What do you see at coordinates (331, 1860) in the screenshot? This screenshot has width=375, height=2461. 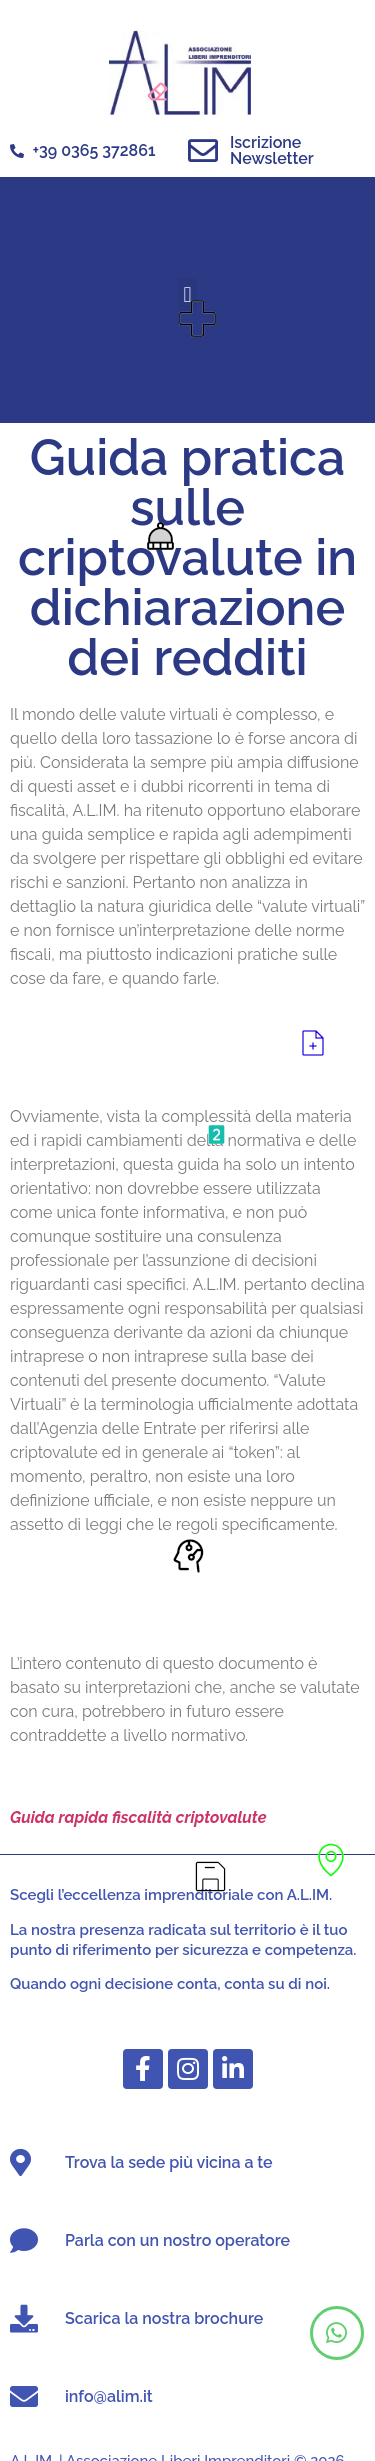 I see `view location on map` at bounding box center [331, 1860].